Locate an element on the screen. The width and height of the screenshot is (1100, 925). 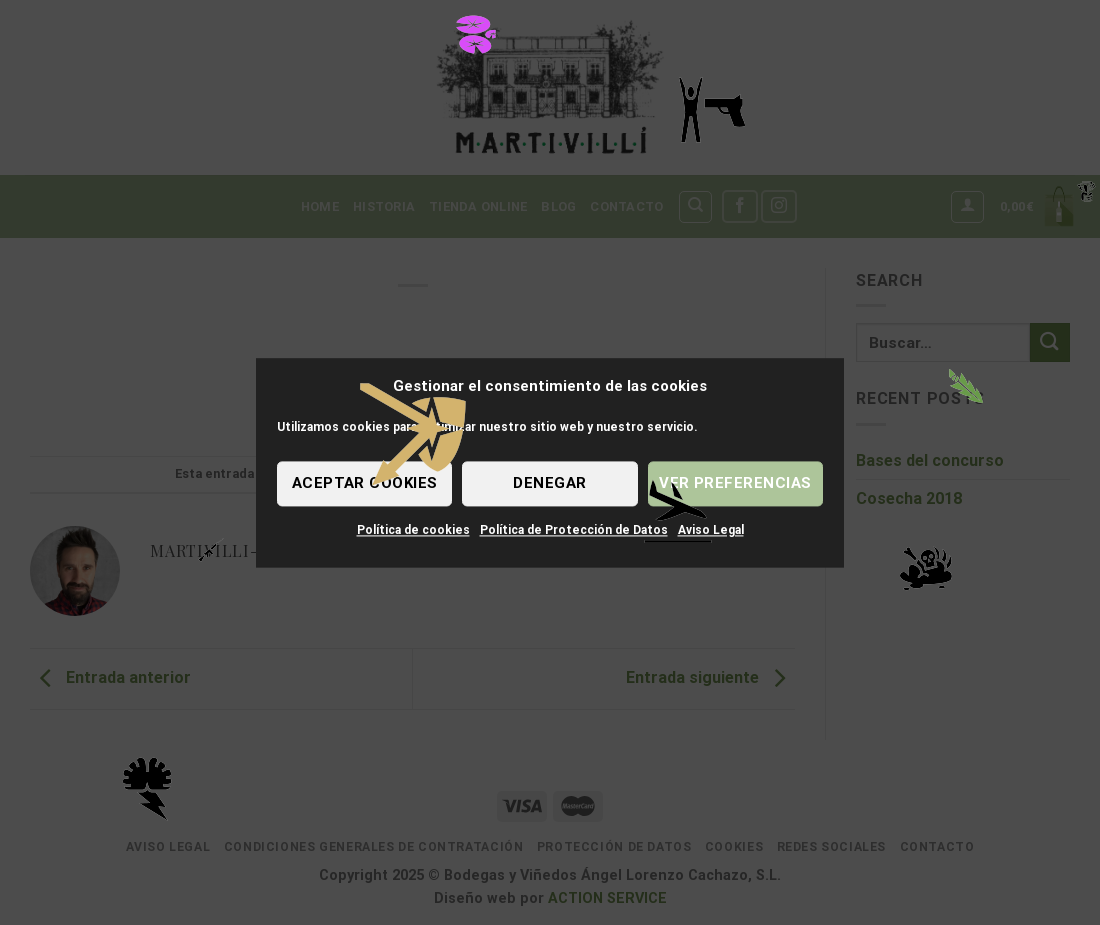
start a brainstorming session is located at coordinates (147, 789).